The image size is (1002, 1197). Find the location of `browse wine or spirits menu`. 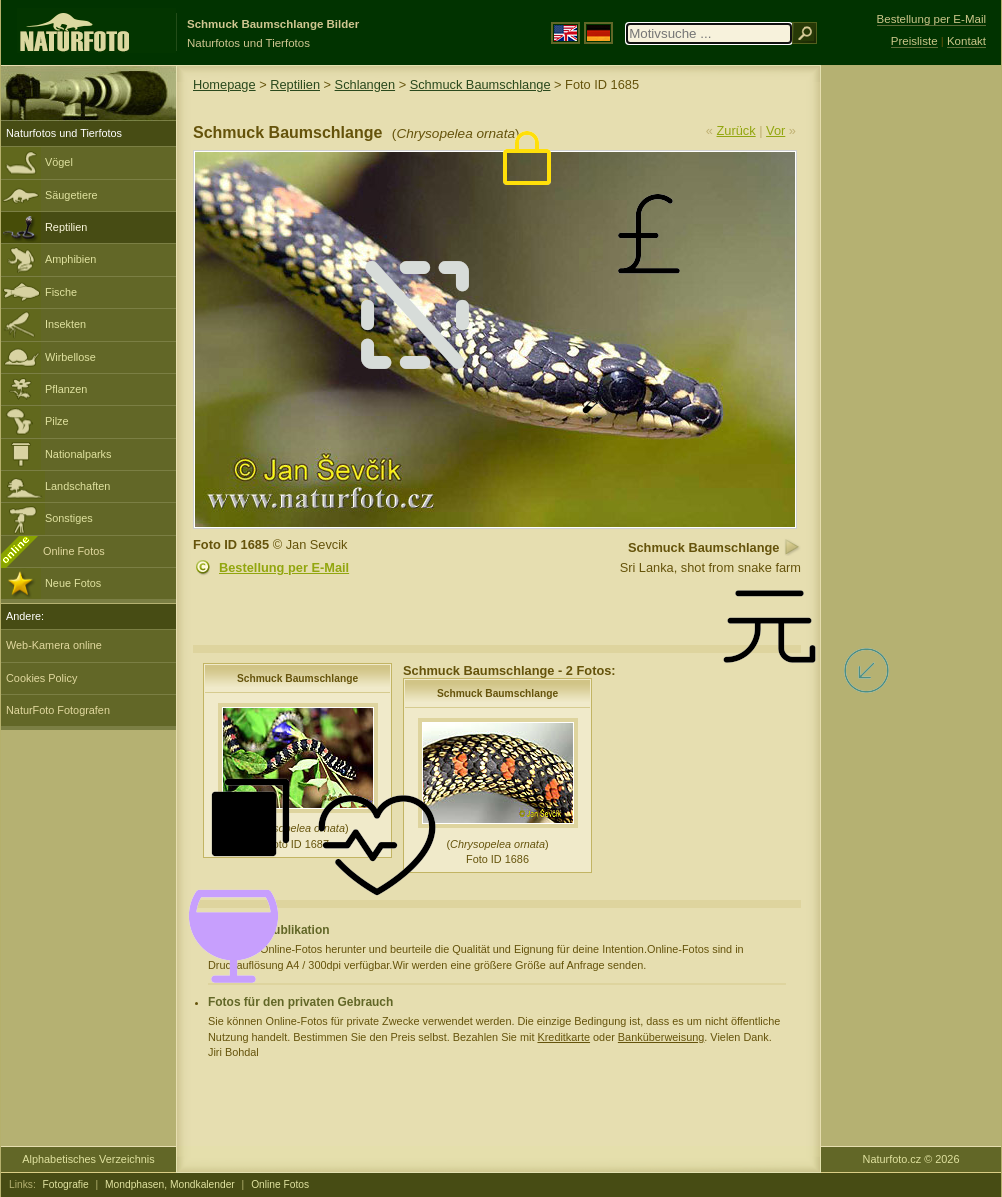

browse wine or spirits menu is located at coordinates (233, 934).